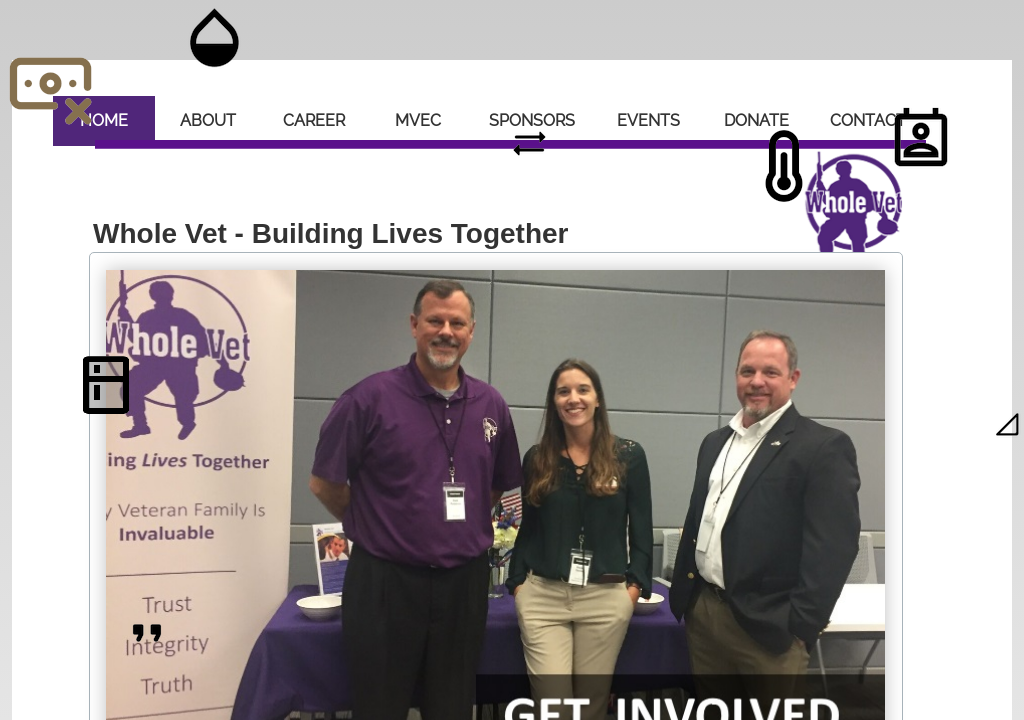 This screenshot has height=720, width=1024. I want to click on sync data between devices or accounts, so click(529, 143).